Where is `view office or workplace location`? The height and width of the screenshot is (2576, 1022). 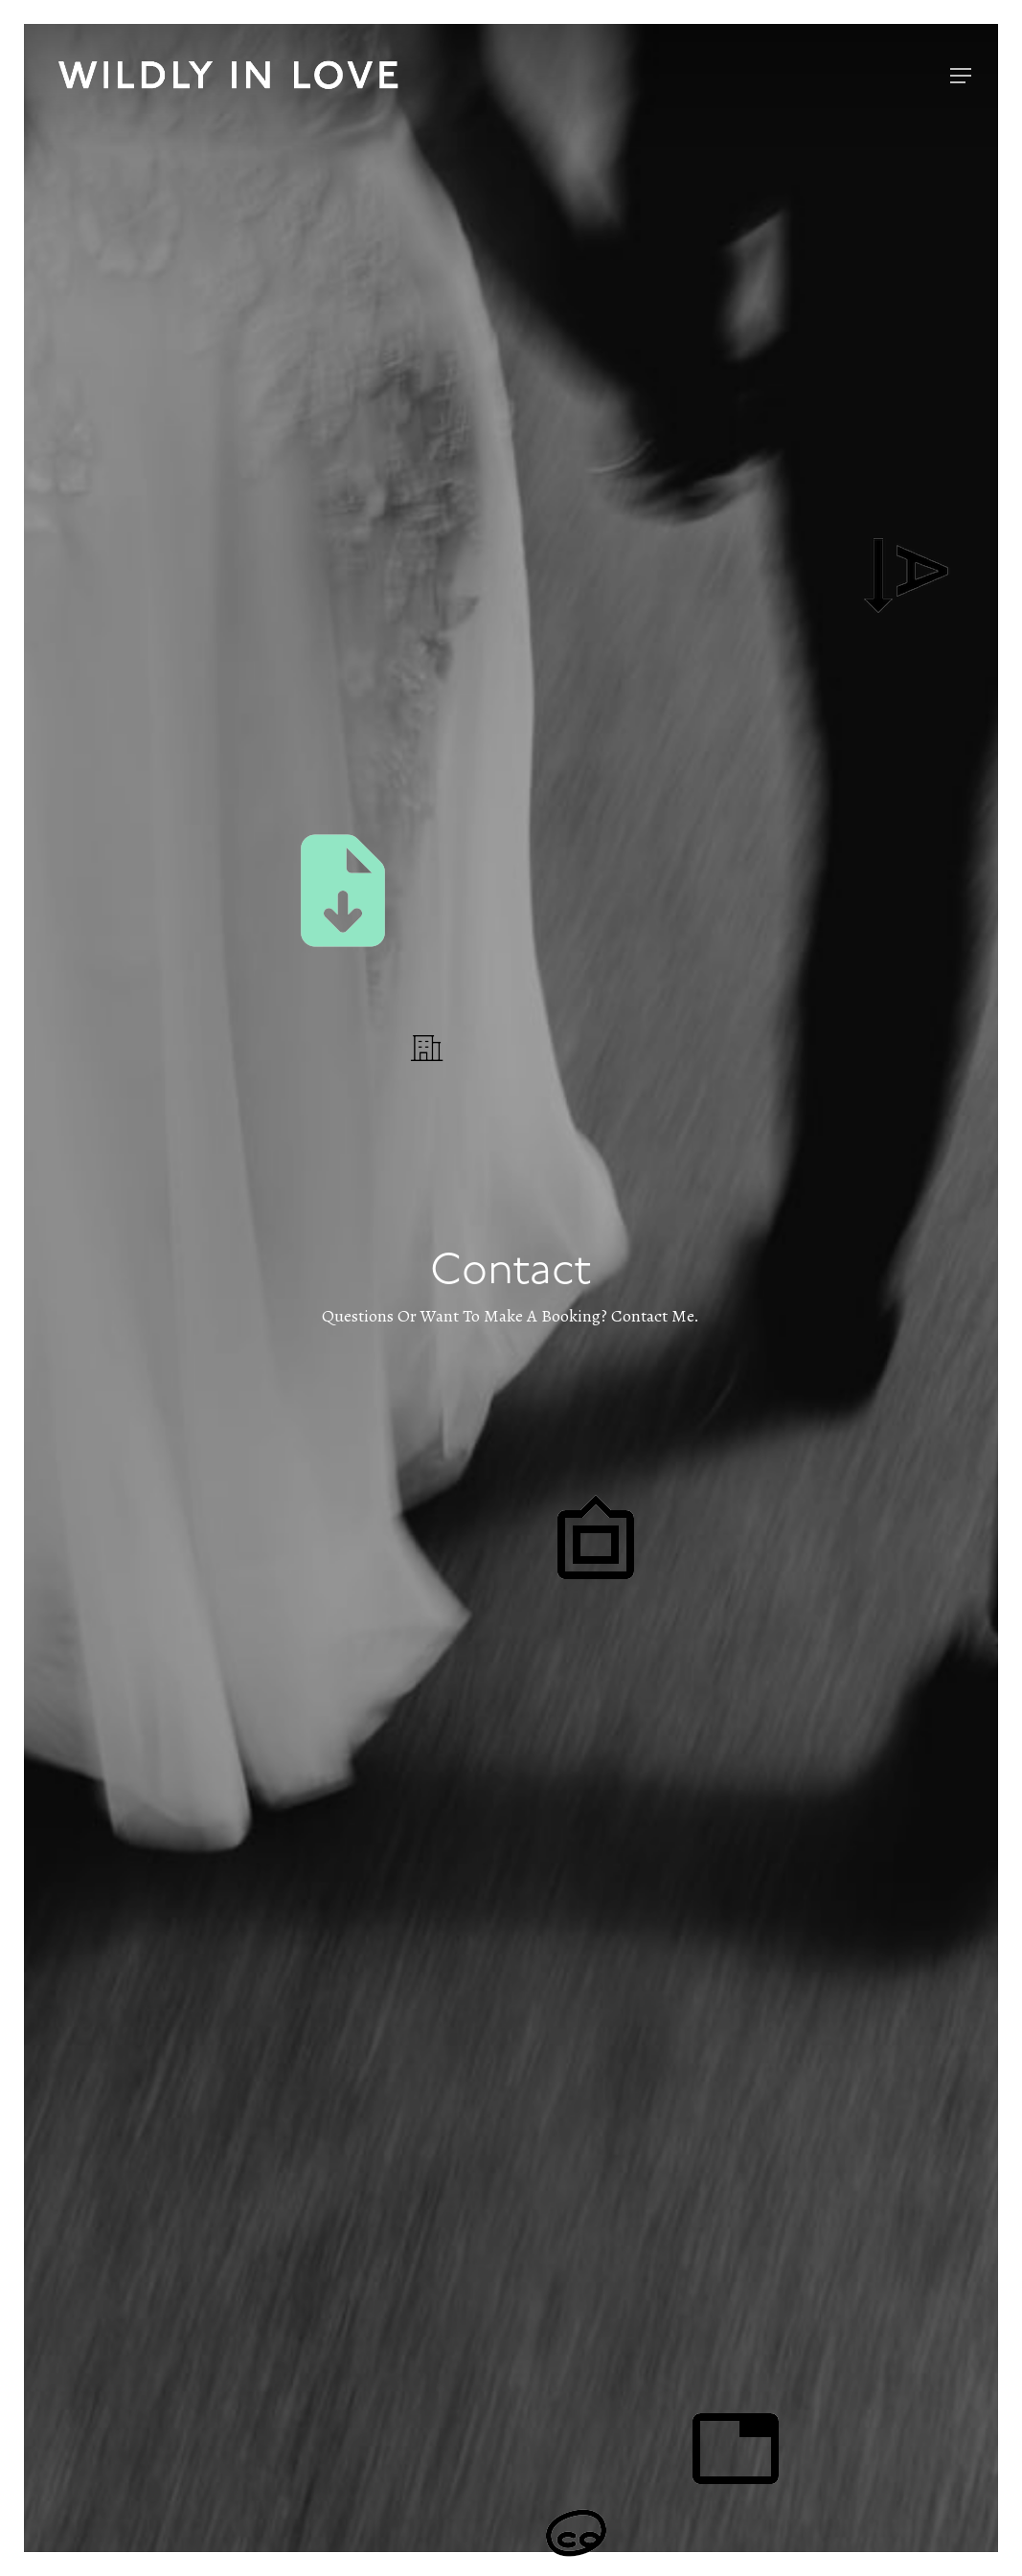 view office or workplace location is located at coordinates (425, 1048).